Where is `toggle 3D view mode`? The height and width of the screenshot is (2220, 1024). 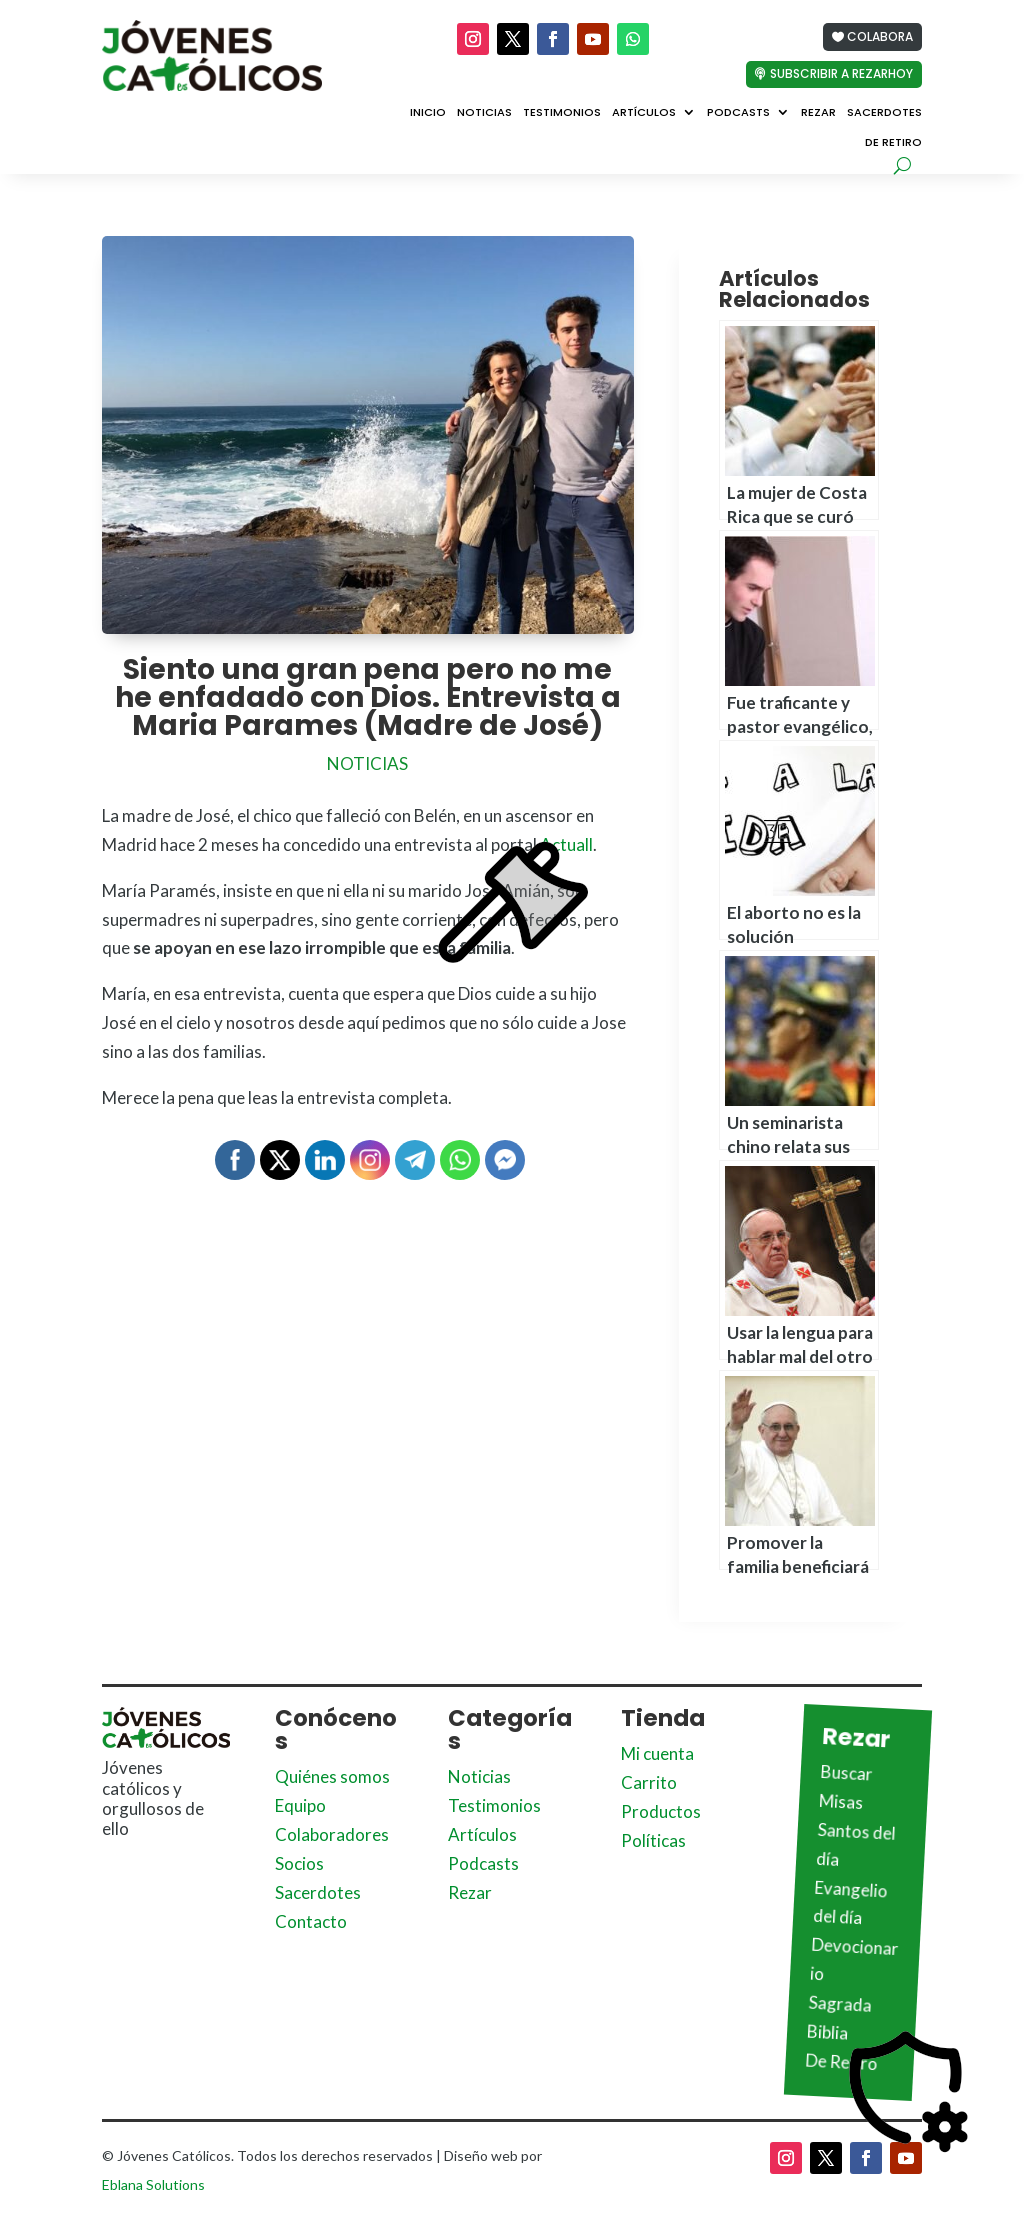 toggle 3D view mode is located at coordinates (777, 831).